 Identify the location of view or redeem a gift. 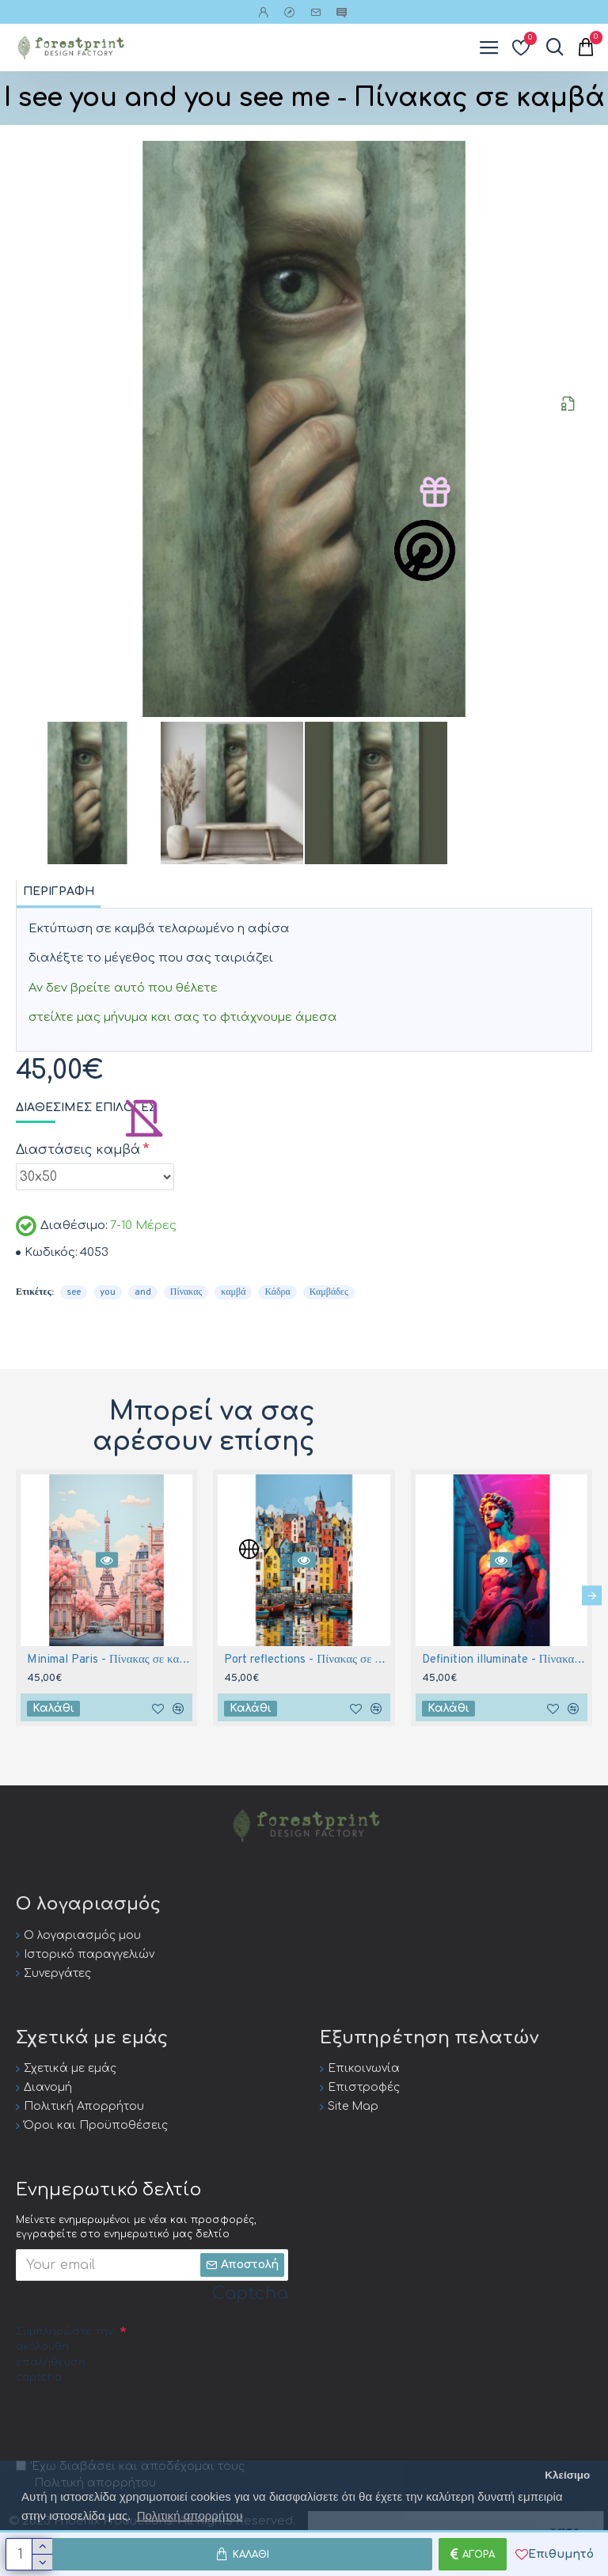
(435, 491).